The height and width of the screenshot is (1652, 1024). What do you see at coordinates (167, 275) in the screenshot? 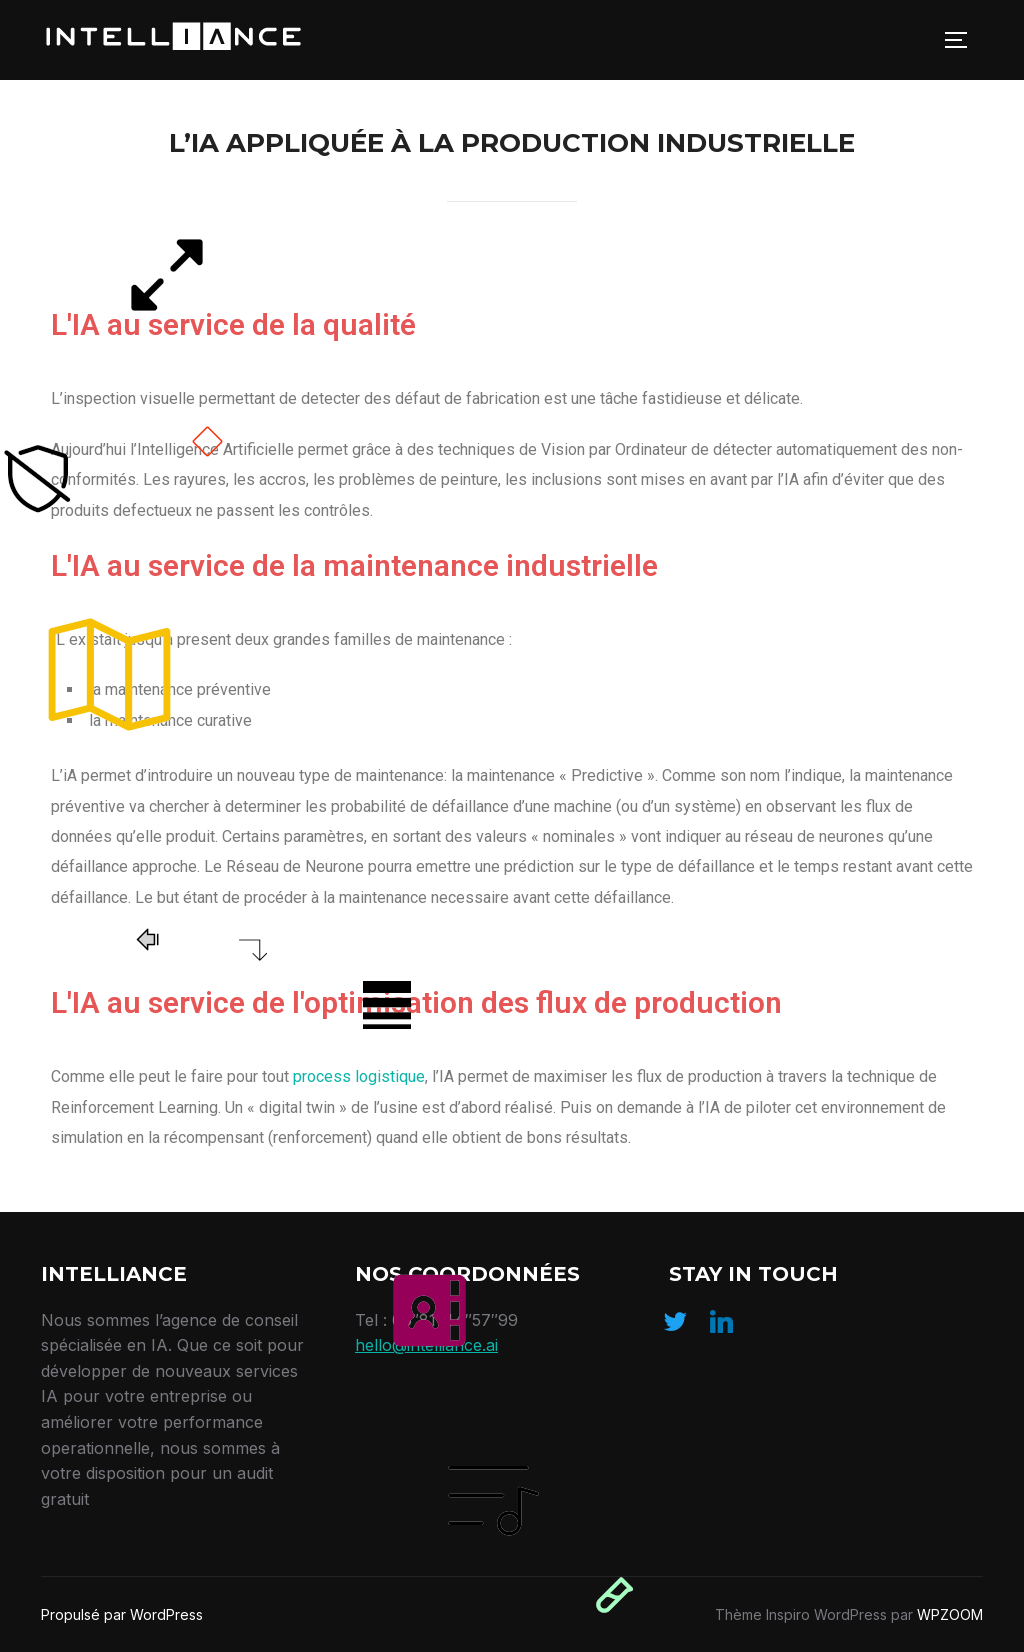
I see `expand to full screen` at bounding box center [167, 275].